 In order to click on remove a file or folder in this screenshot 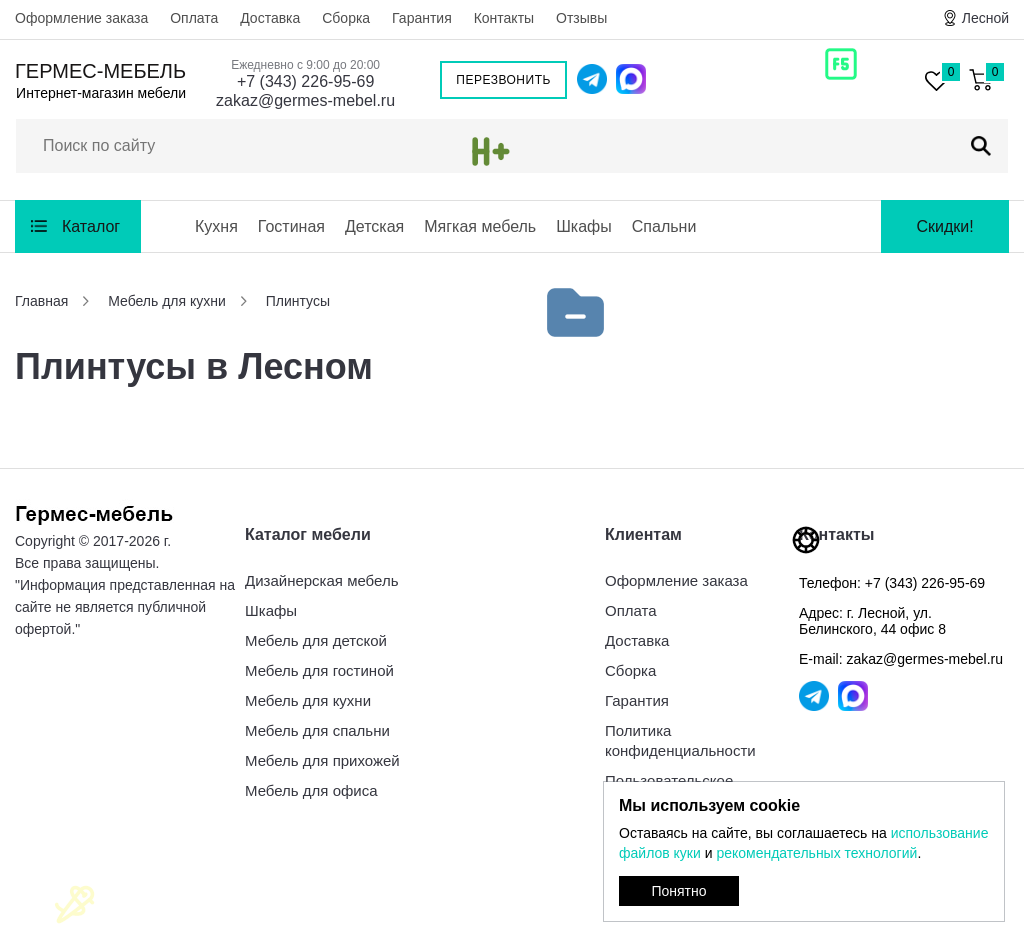, I will do `click(575, 312)`.